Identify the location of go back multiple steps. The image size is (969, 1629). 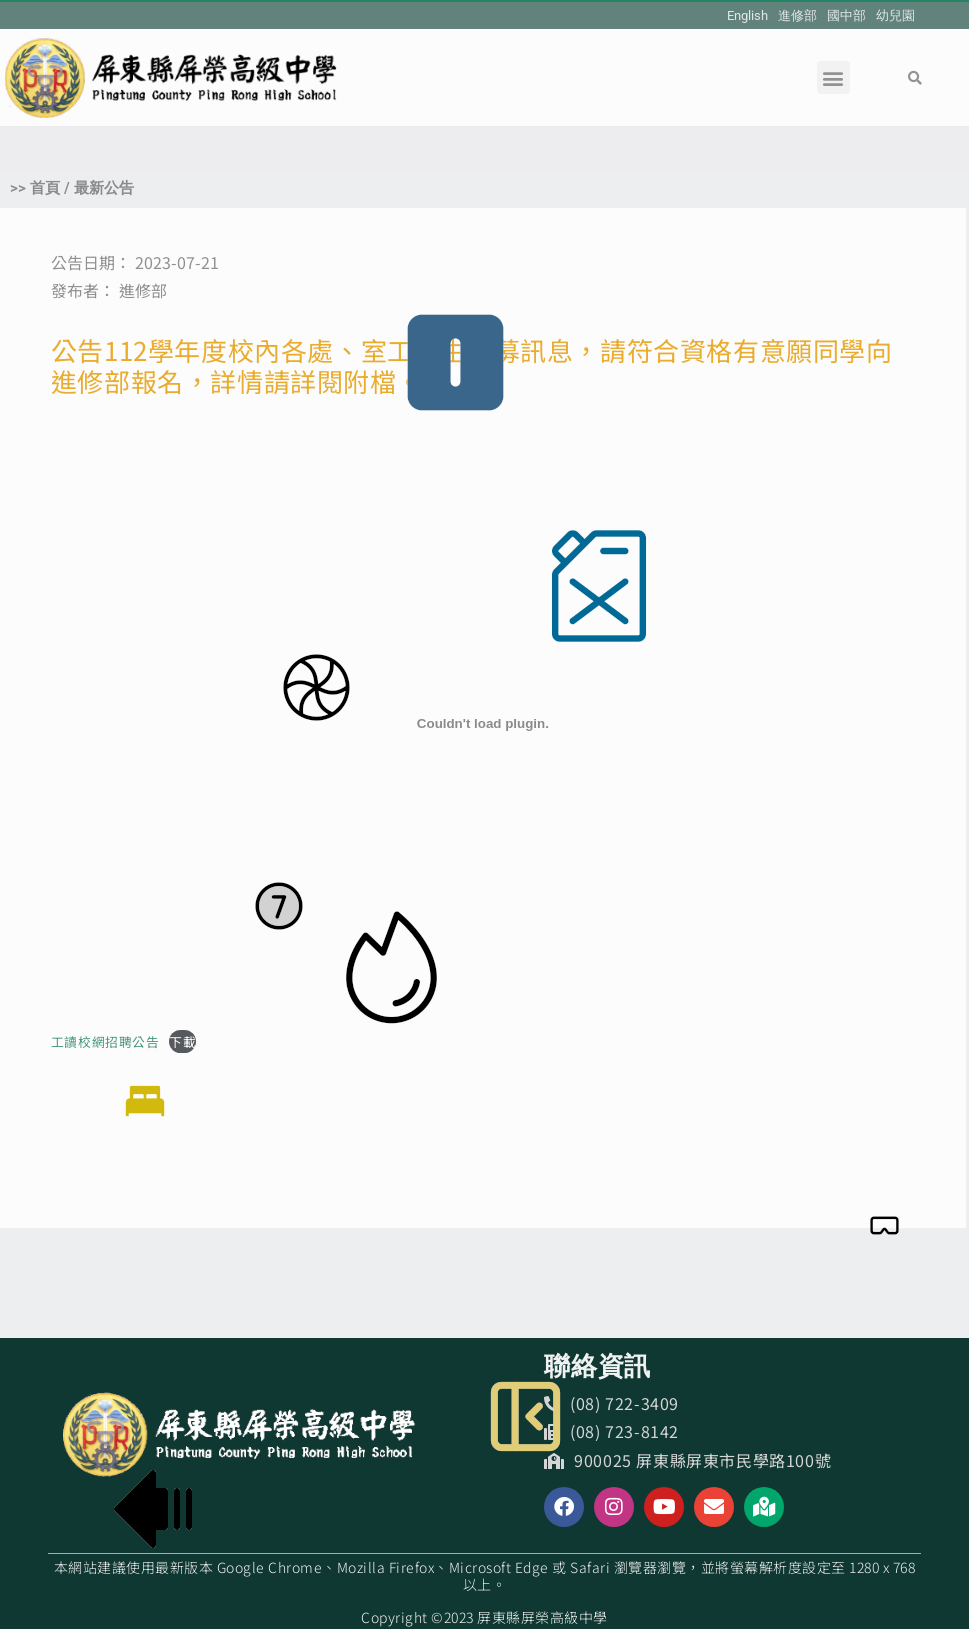
(156, 1509).